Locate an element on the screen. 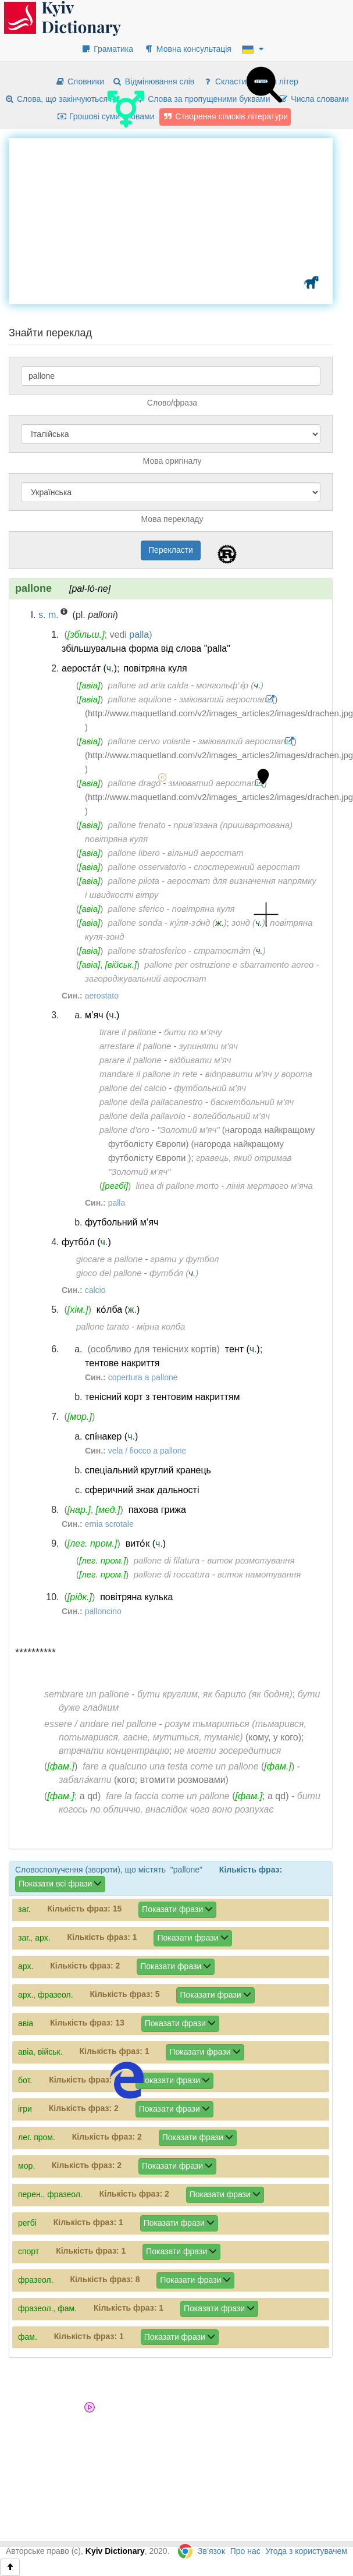 Image resolution: width=353 pixels, height=2576 pixels. indicates equestrian or horse-related content is located at coordinates (311, 282).